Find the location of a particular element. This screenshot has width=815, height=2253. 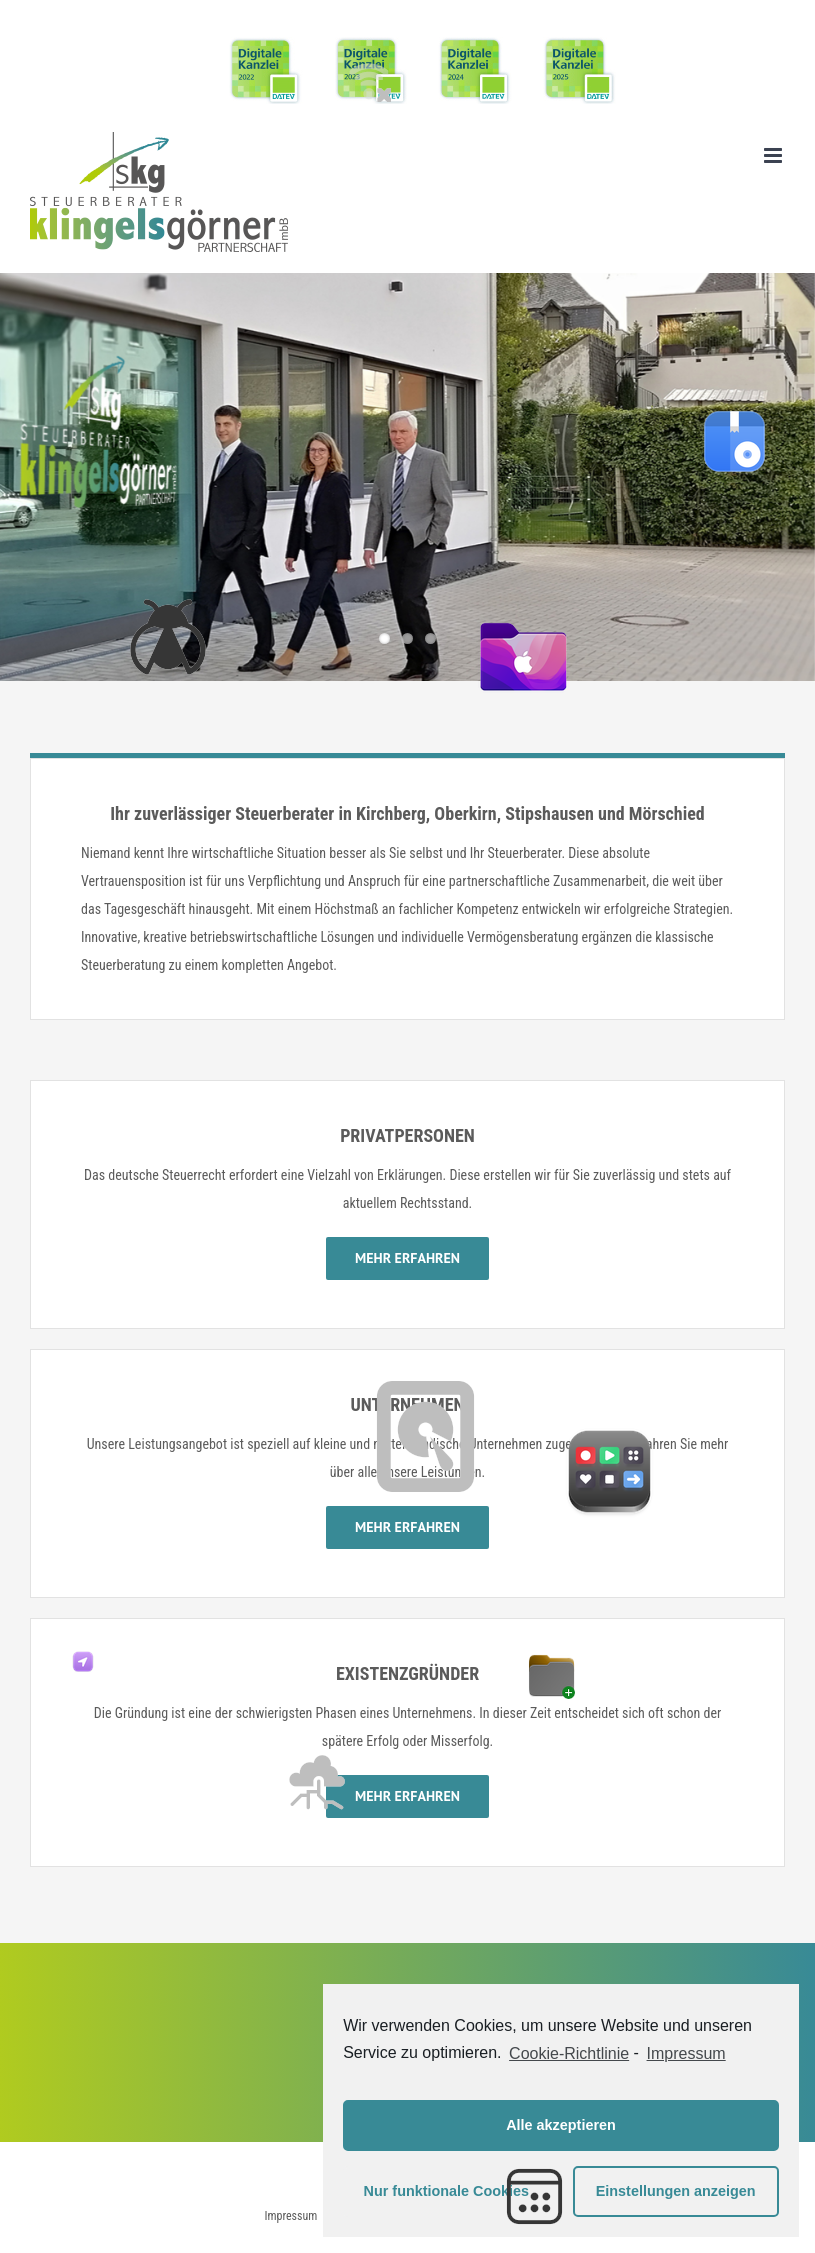

report a bug or issue is located at coordinates (168, 637).